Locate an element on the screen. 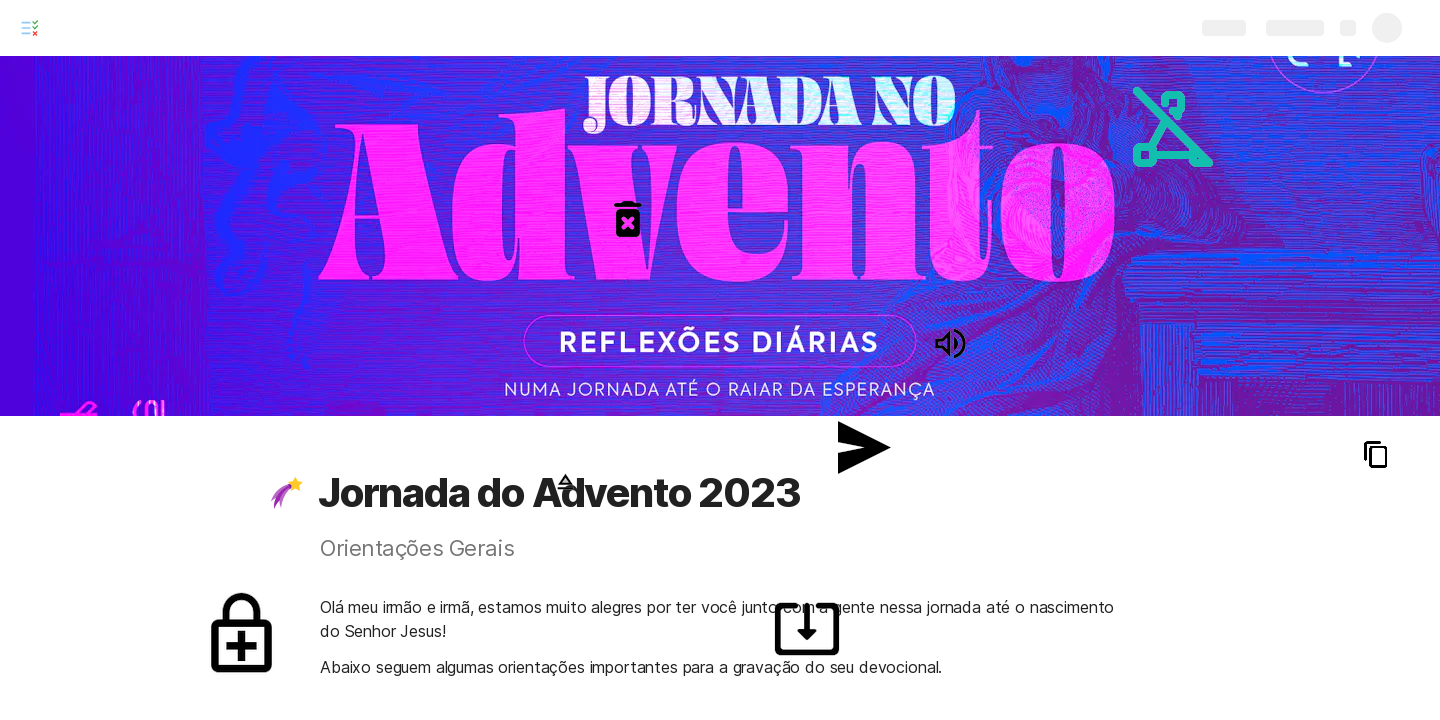 The height and width of the screenshot is (720, 1440). copy to clipboard is located at coordinates (1376, 454).